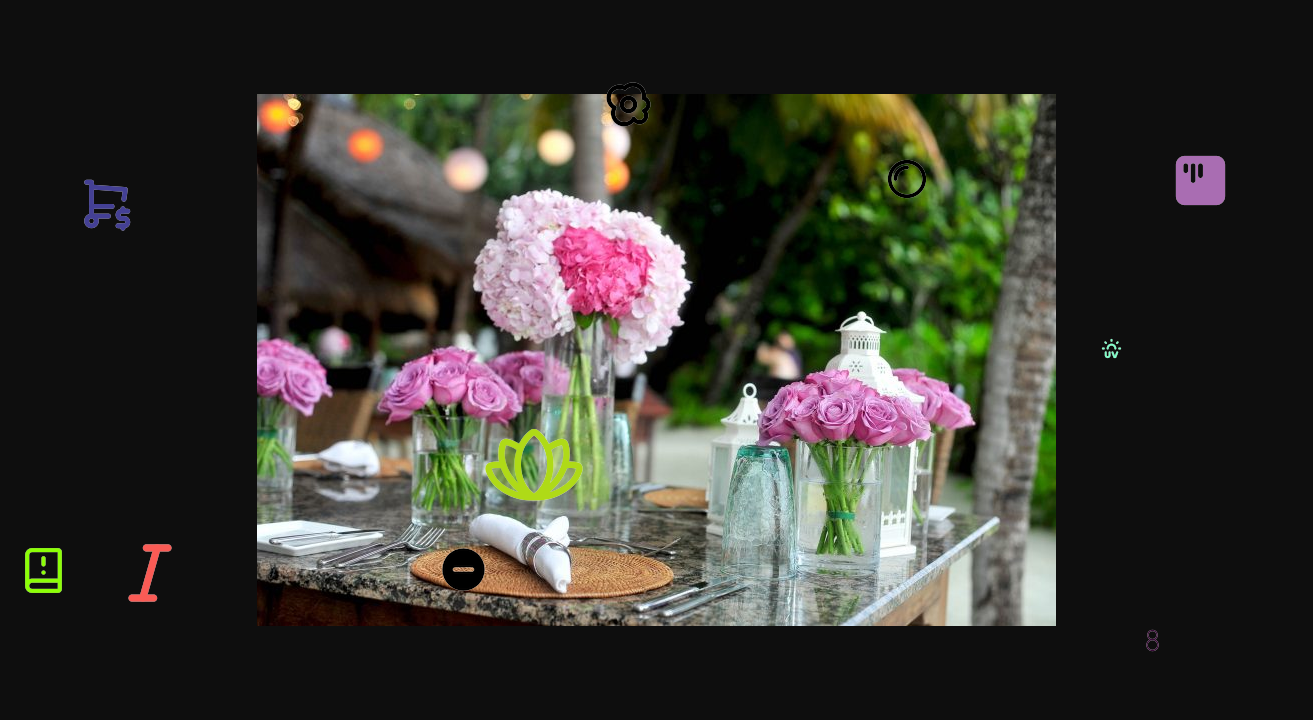 Image resolution: width=1313 pixels, height=720 pixels. Describe the element at coordinates (43, 570) in the screenshot. I see `indicates an alert or notification related to a book or reading item` at that location.